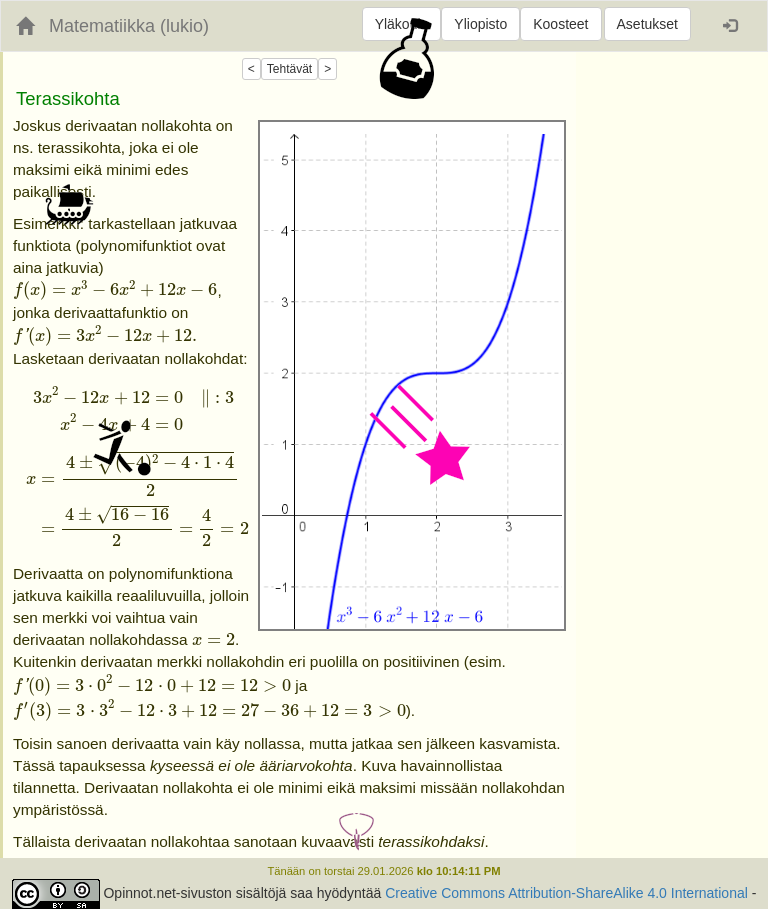  What do you see at coordinates (411, 58) in the screenshot?
I see `select a potion or consumable item` at bounding box center [411, 58].